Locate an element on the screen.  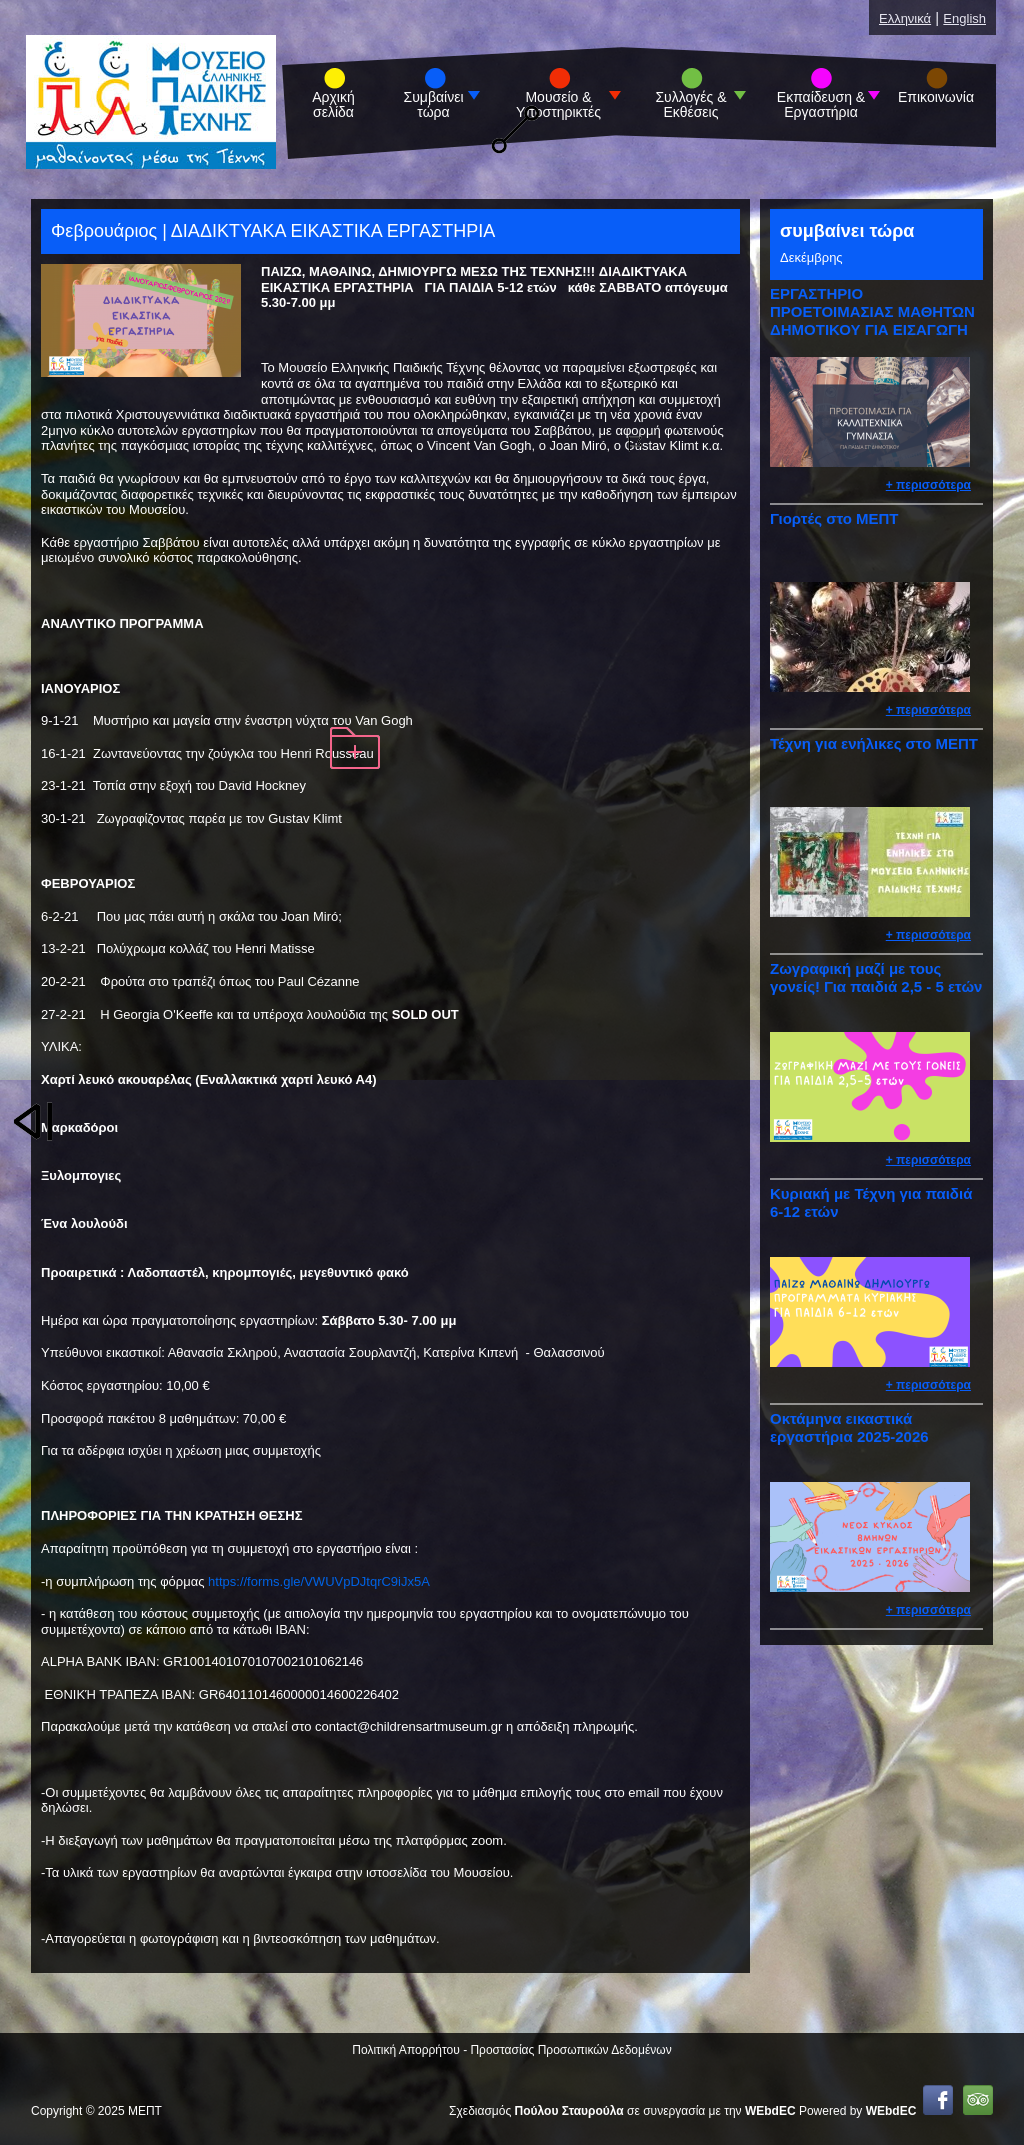
draw a line between two points is located at coordinates (515, 129).